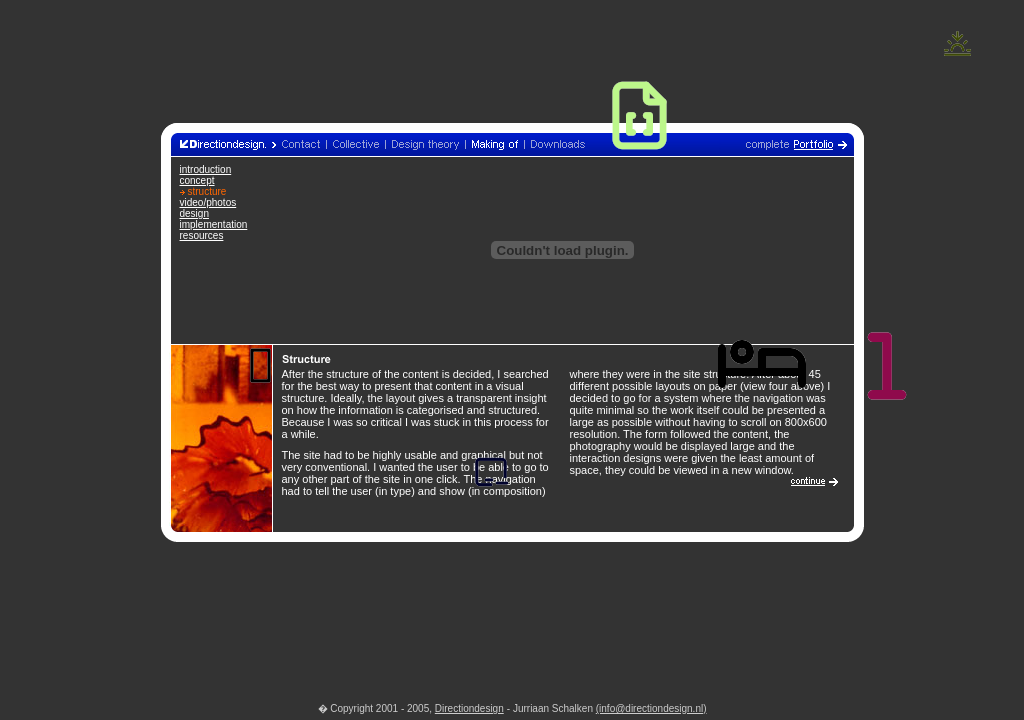  What do you see at coordinates (639, 115) in the screenshot?
I see `view source code file` at bounding box center [639, 115].